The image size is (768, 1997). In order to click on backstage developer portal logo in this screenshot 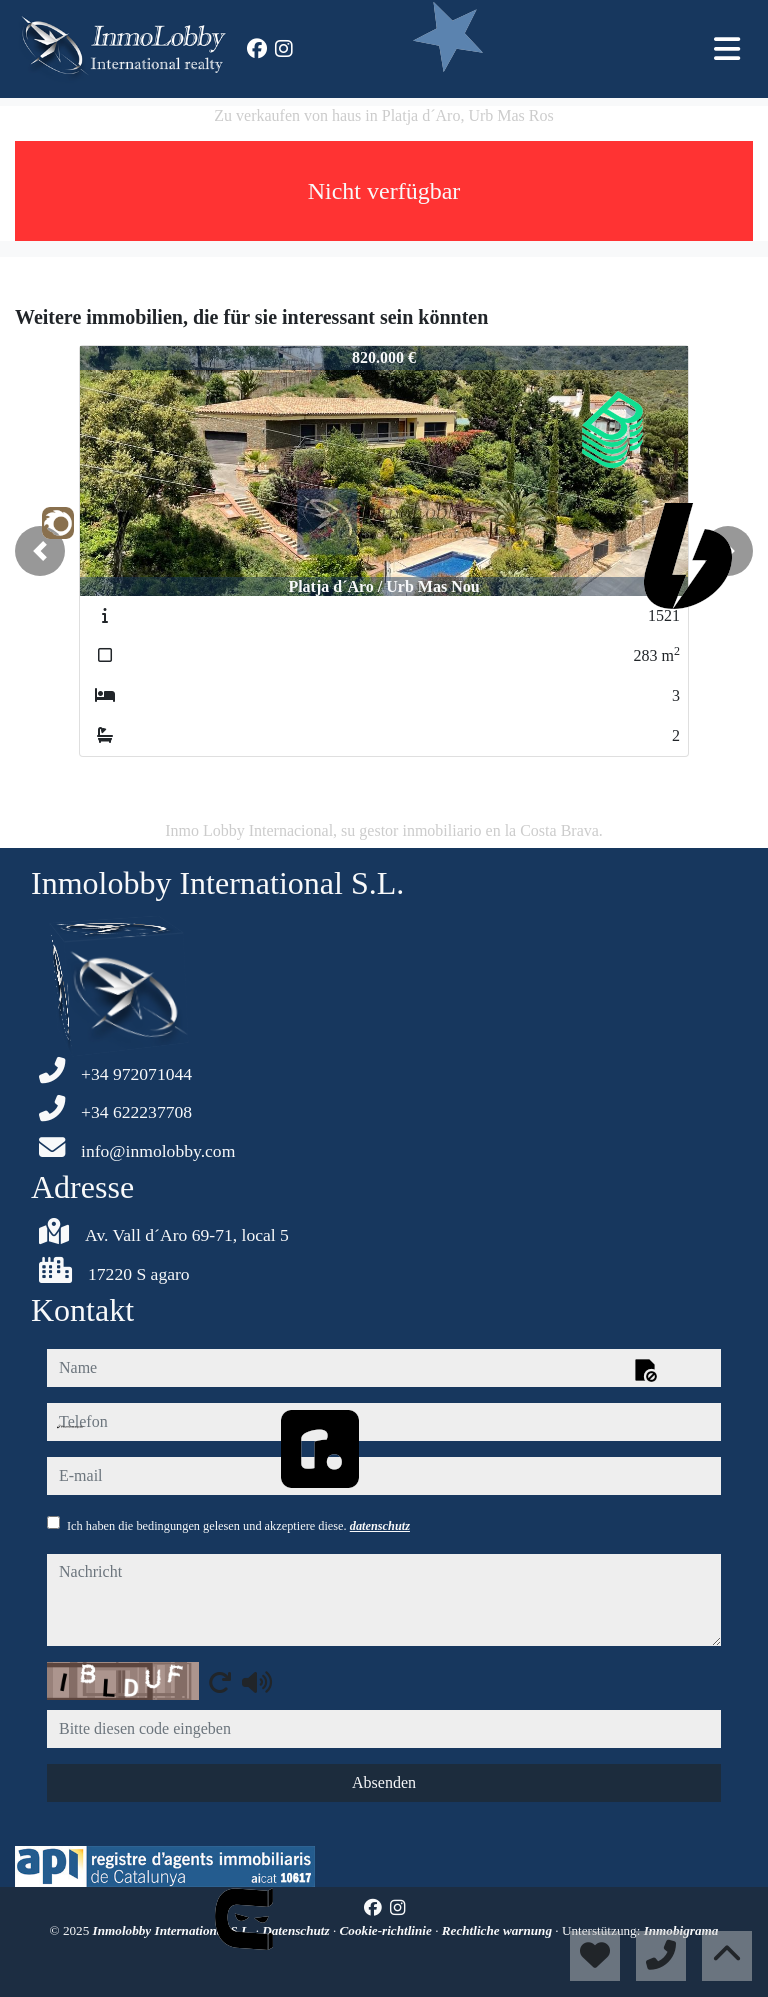, I will do `click(612, 429)`.